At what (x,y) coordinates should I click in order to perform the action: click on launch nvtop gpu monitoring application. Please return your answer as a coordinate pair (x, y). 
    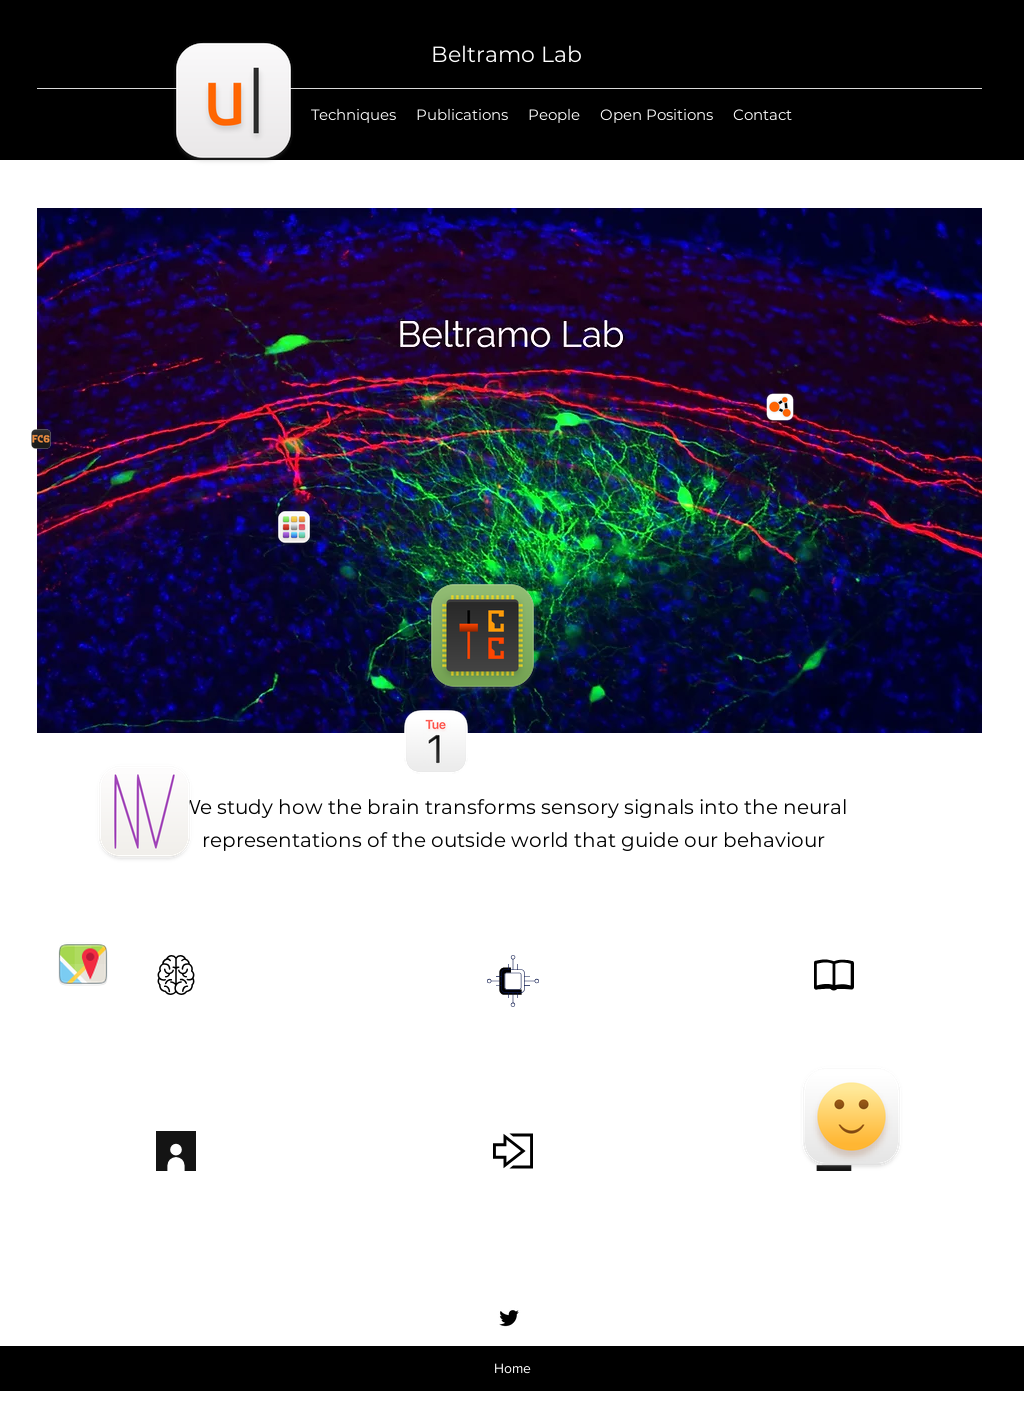
    Looking at the image, I should click on (144, 811).